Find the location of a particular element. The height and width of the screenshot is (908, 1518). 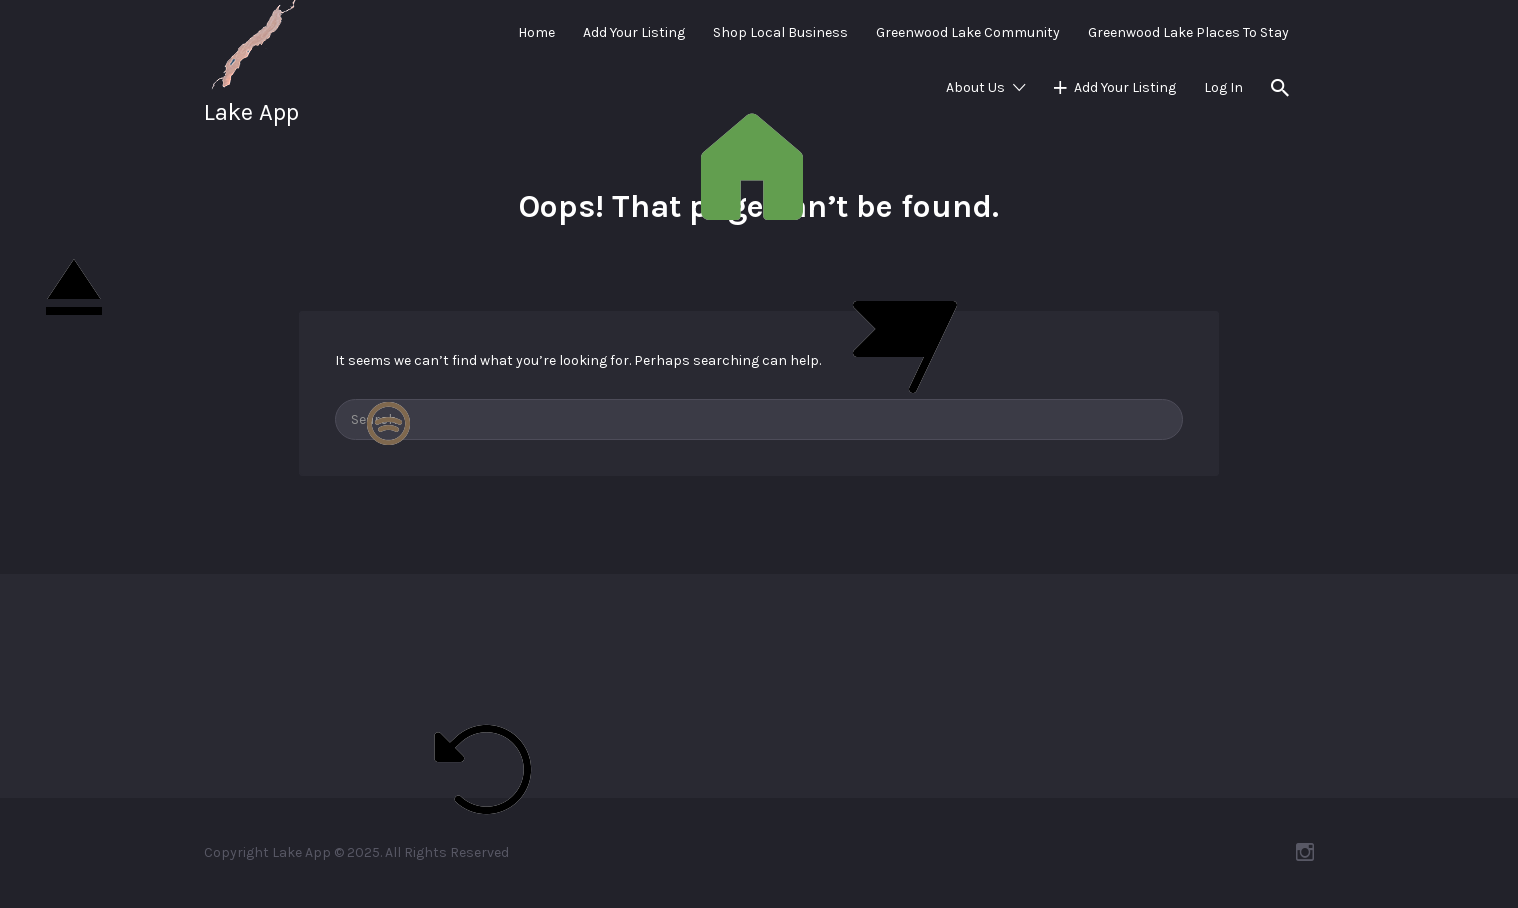

flag or mark an item for follow-up is located at coordinates (901, 341).